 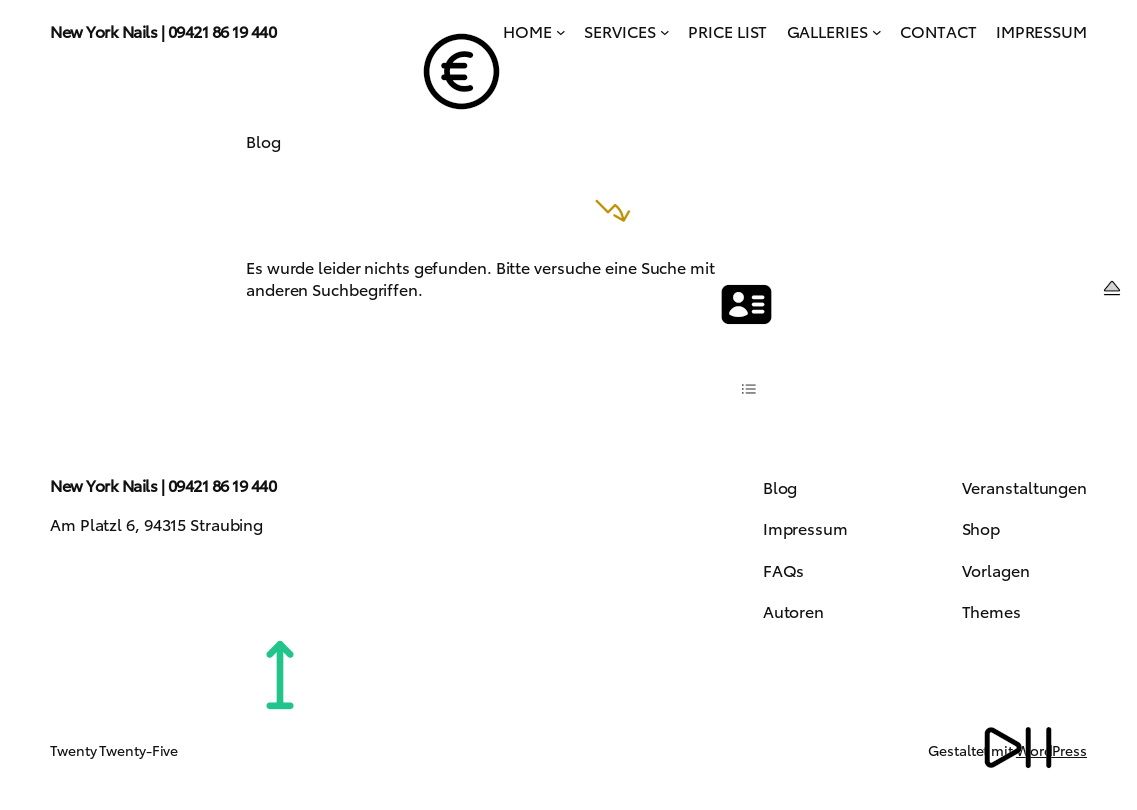 I want to click on view items in a bulleted list format, so click(x=749, y=389).